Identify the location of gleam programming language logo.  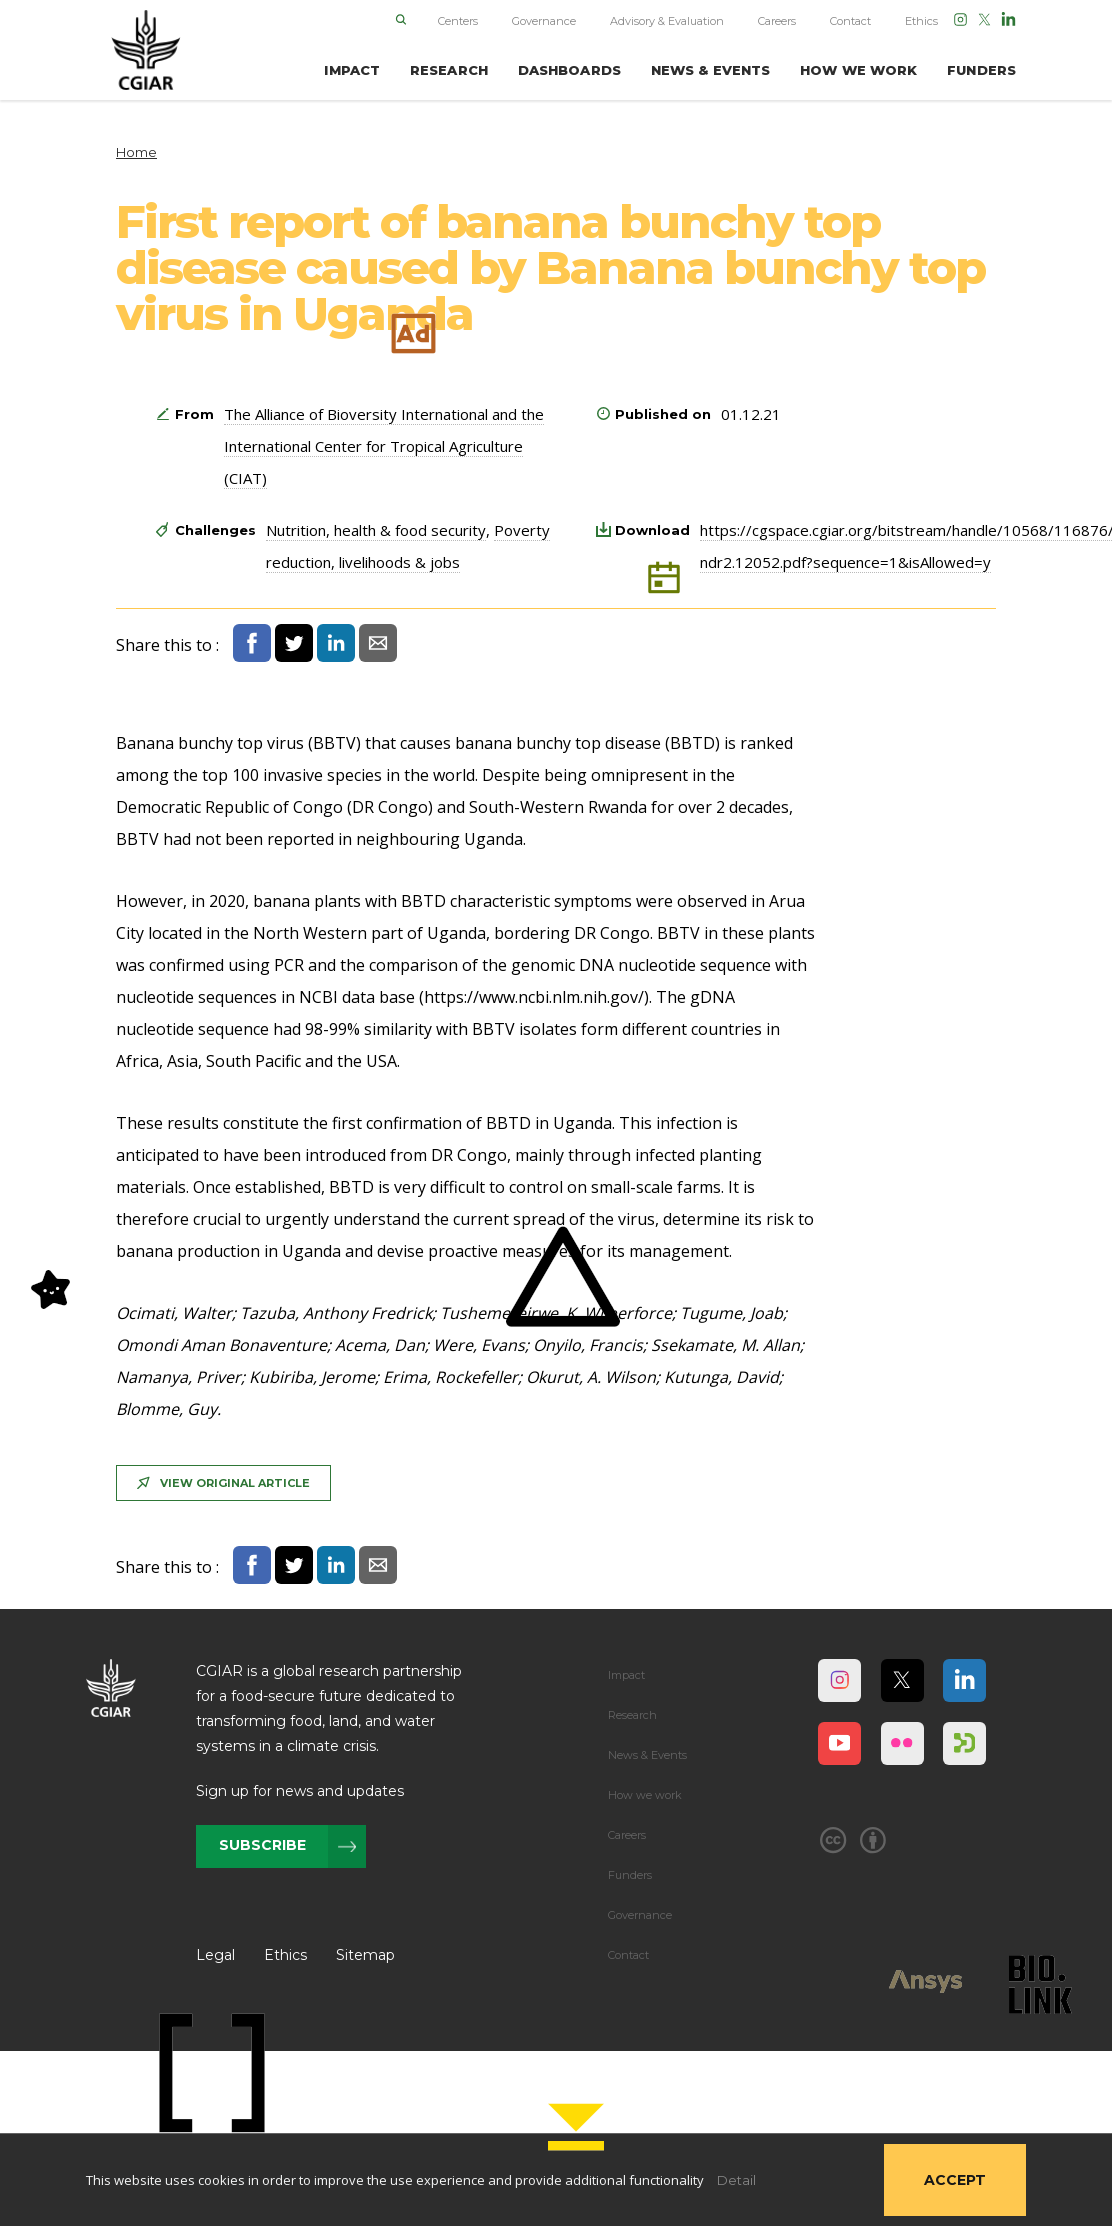
(50, 1289).